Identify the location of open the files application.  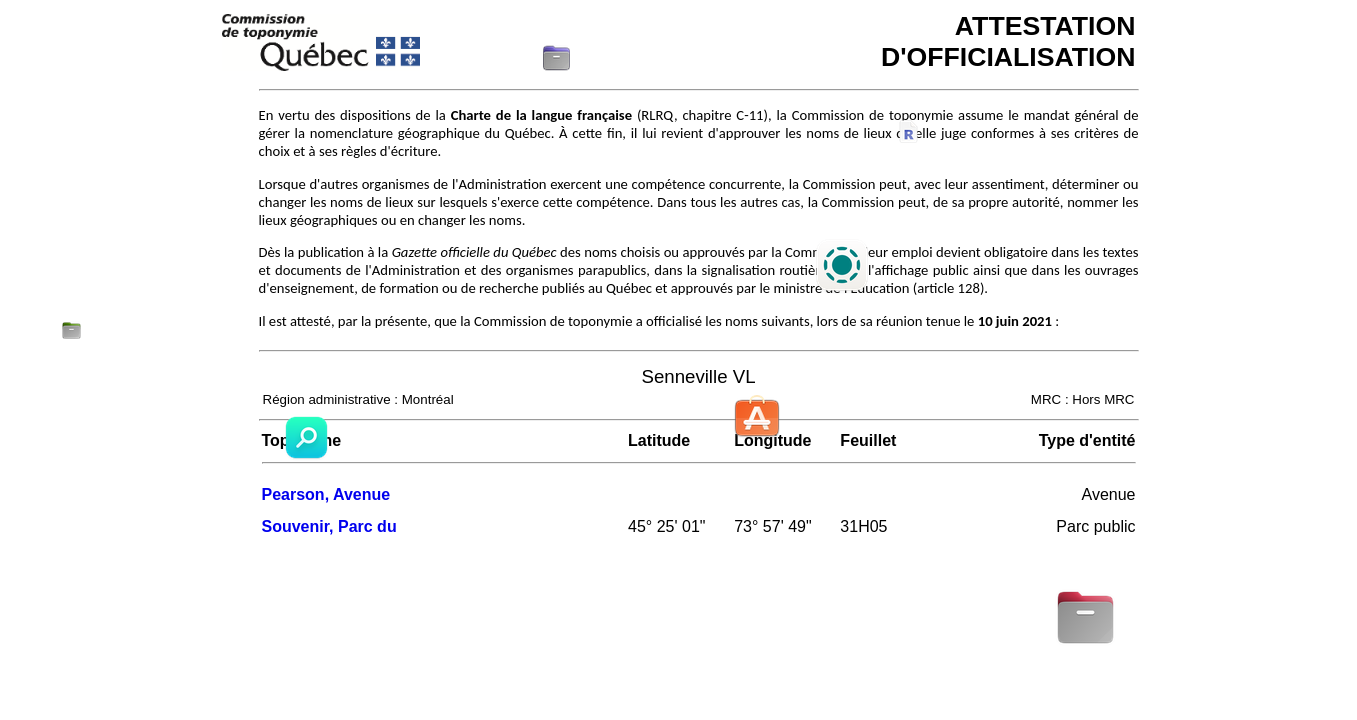
(556, 57).